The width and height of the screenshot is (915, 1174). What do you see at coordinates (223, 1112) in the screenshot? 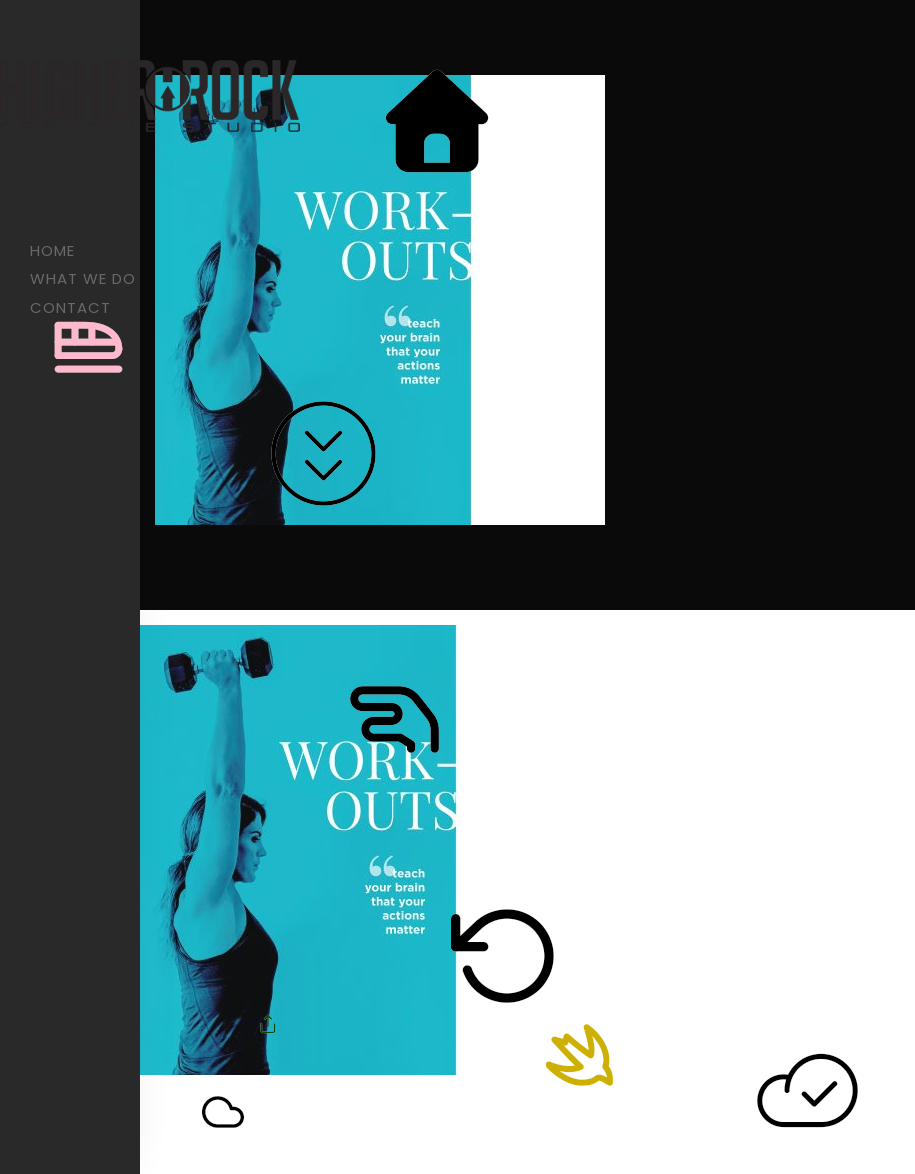
I see `access cloud storage` at bounding box center [223, 1112].